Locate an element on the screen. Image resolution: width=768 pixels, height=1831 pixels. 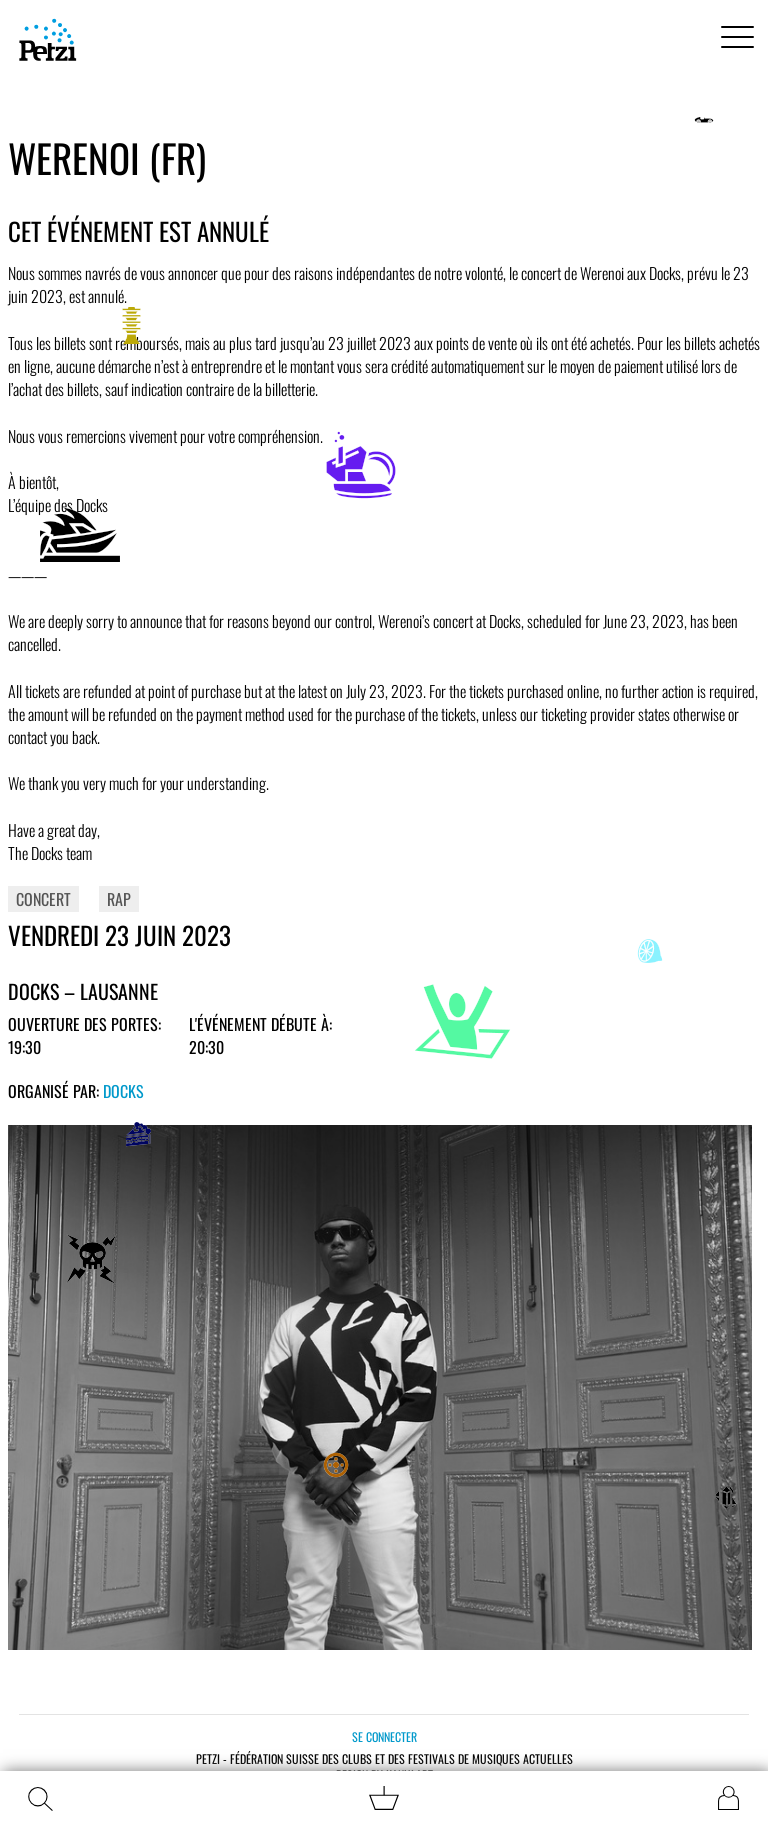
indicates citrus or lemon flavor/ingredient is located at coordinates (650, 951).